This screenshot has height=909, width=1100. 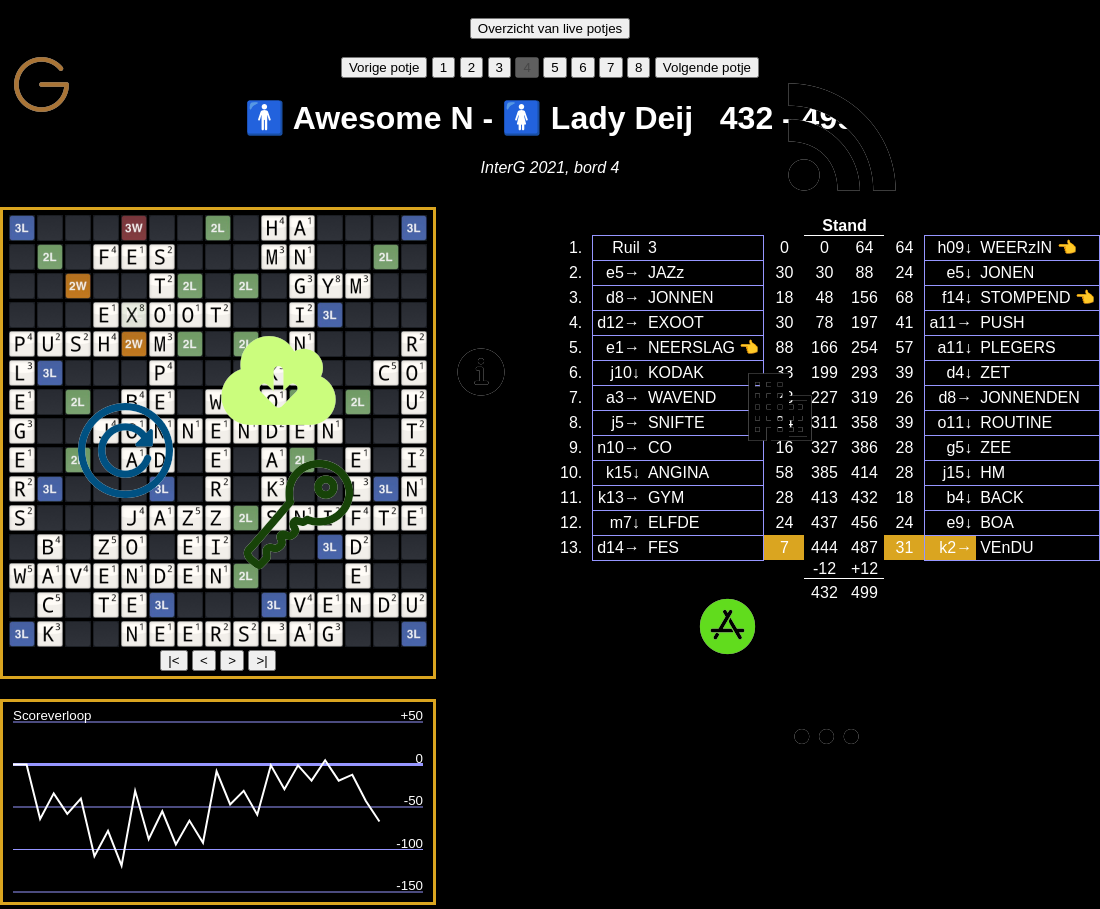 What do you see at coordinates (125, 450) in the screenshot?
I see `refresh or reload content` at bounding box center [125, 450].